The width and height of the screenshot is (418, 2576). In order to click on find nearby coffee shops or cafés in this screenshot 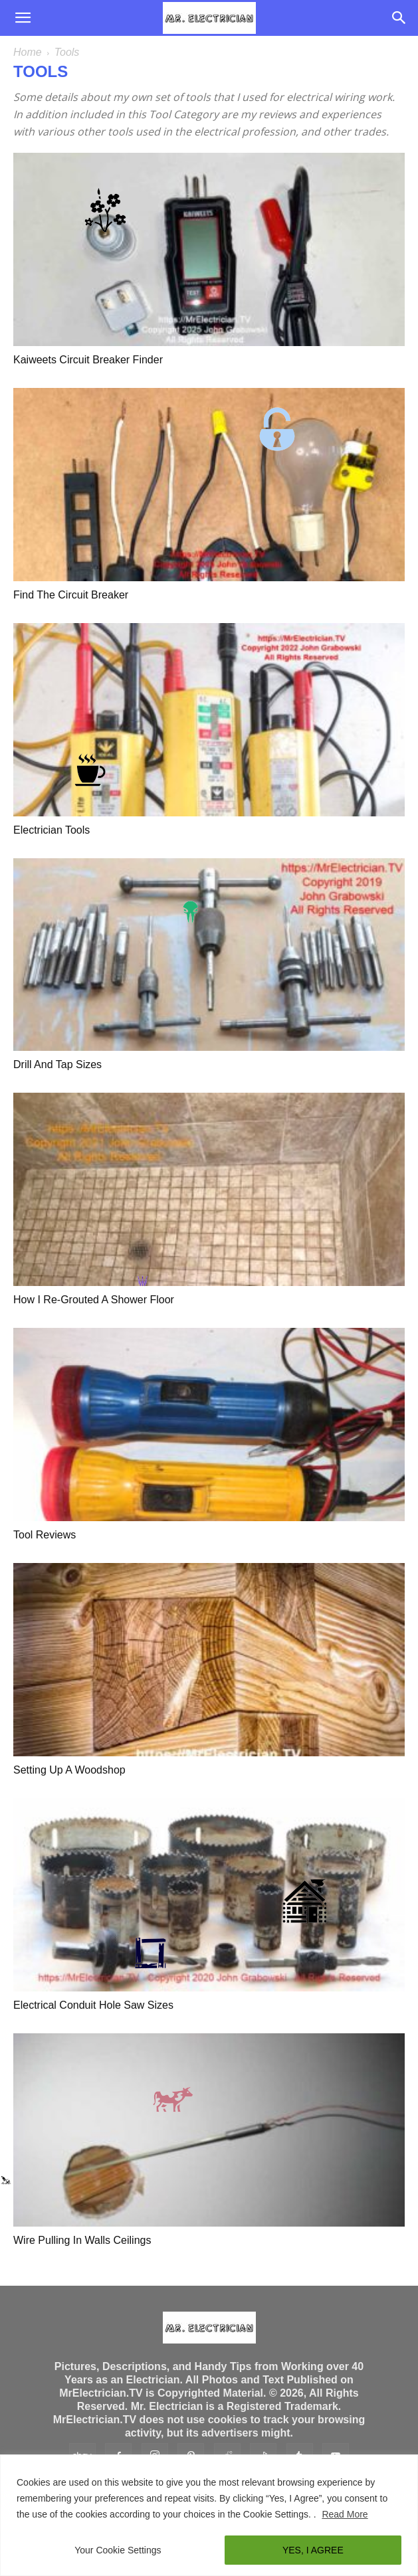, I will do `click(90, 769)`.